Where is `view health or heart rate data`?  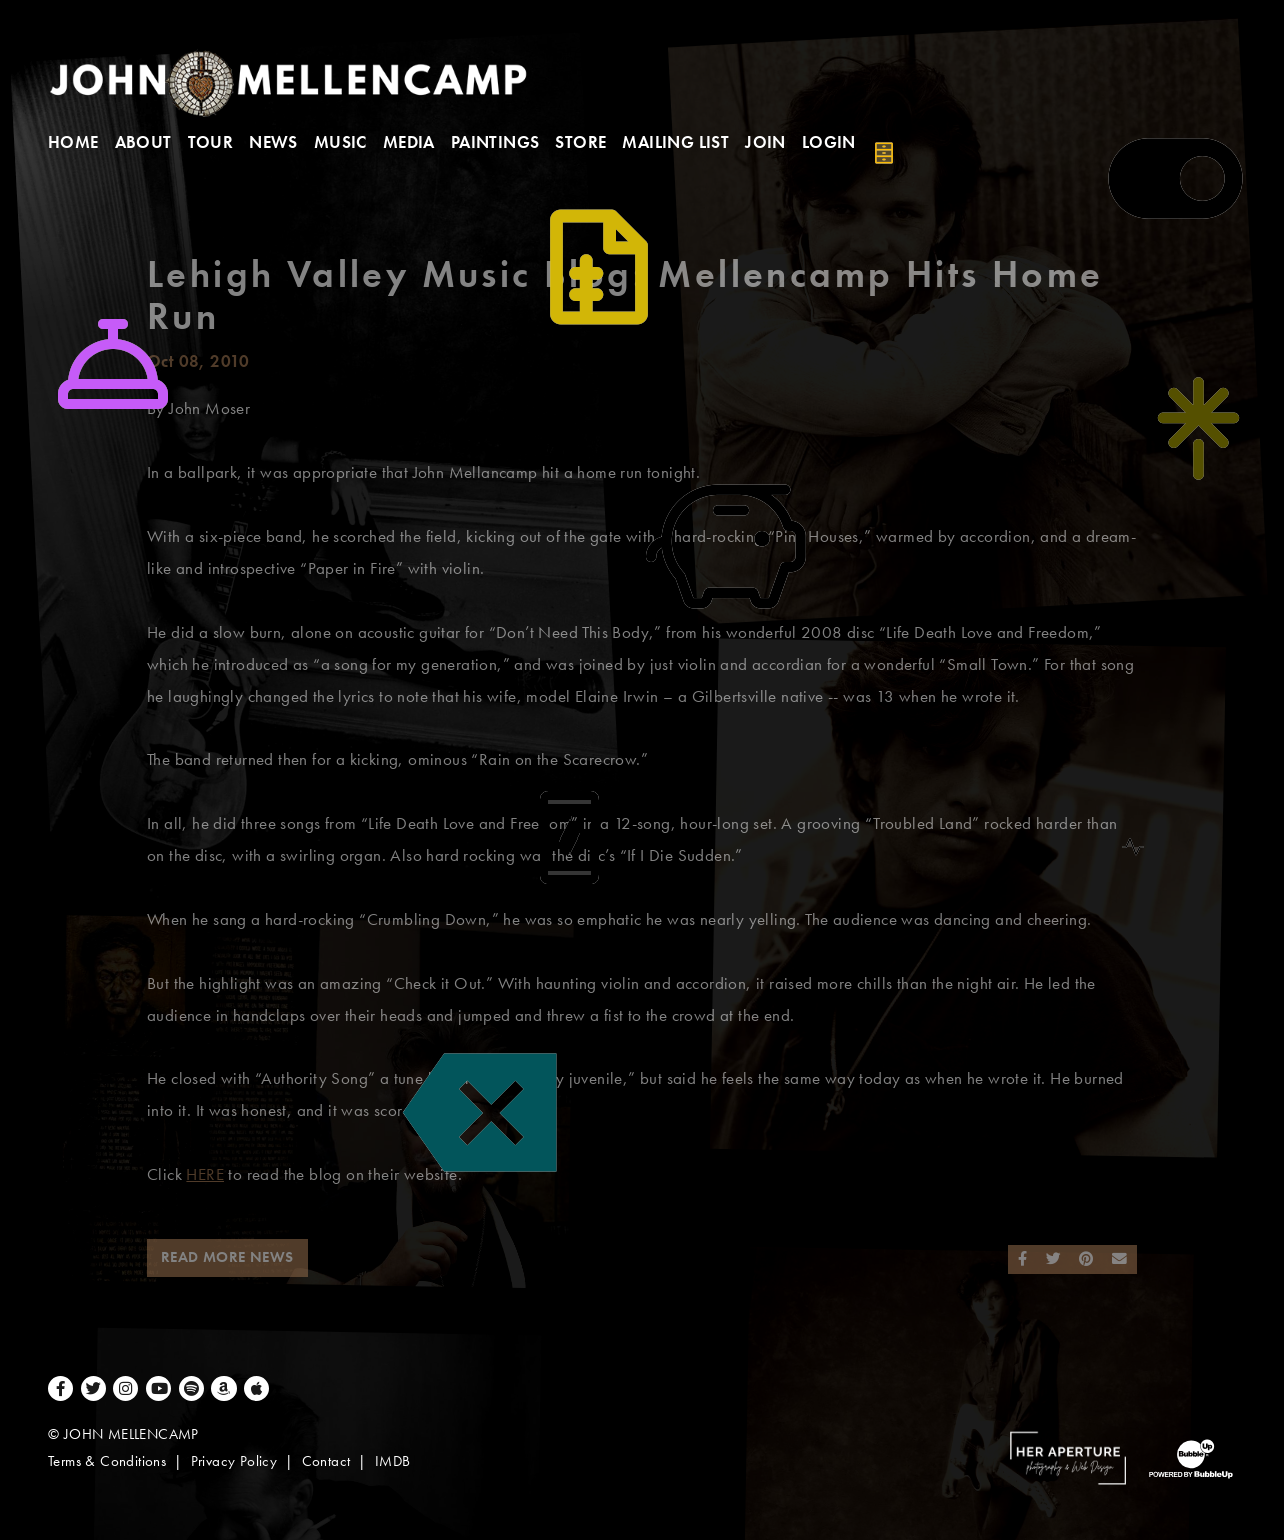
view health or heart rate data is located at coordinates (1133, 847).